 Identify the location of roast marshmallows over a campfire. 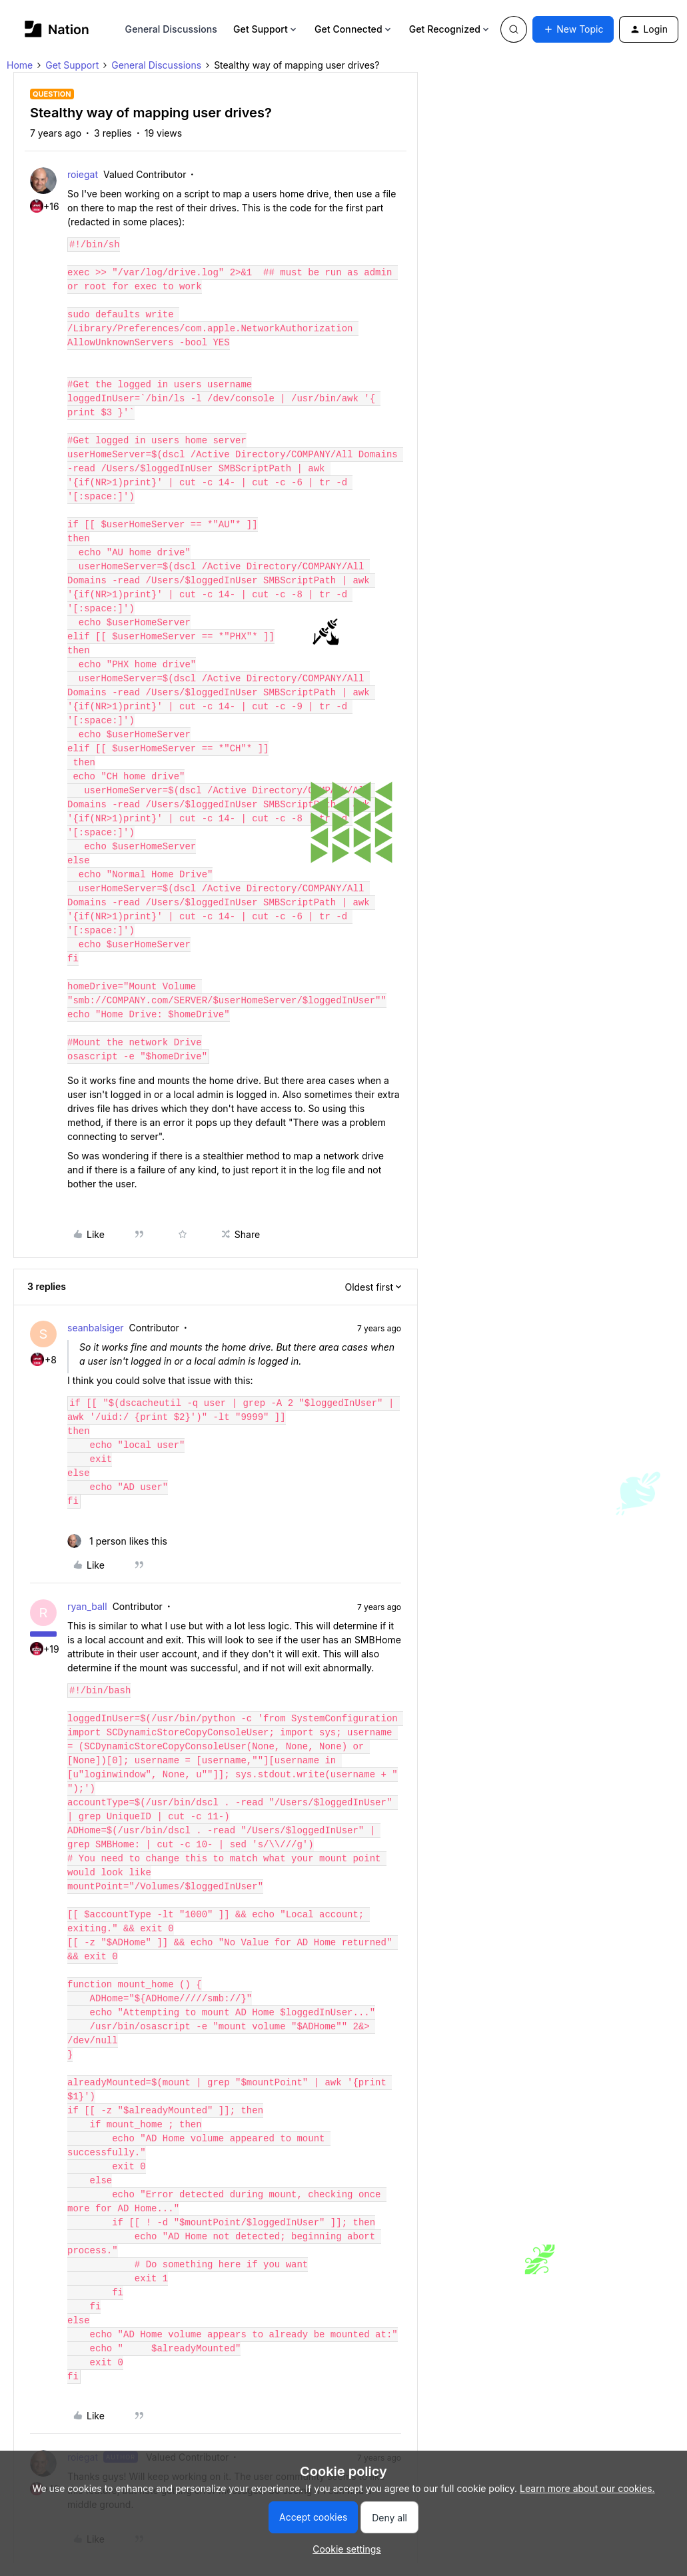
(325, 631).